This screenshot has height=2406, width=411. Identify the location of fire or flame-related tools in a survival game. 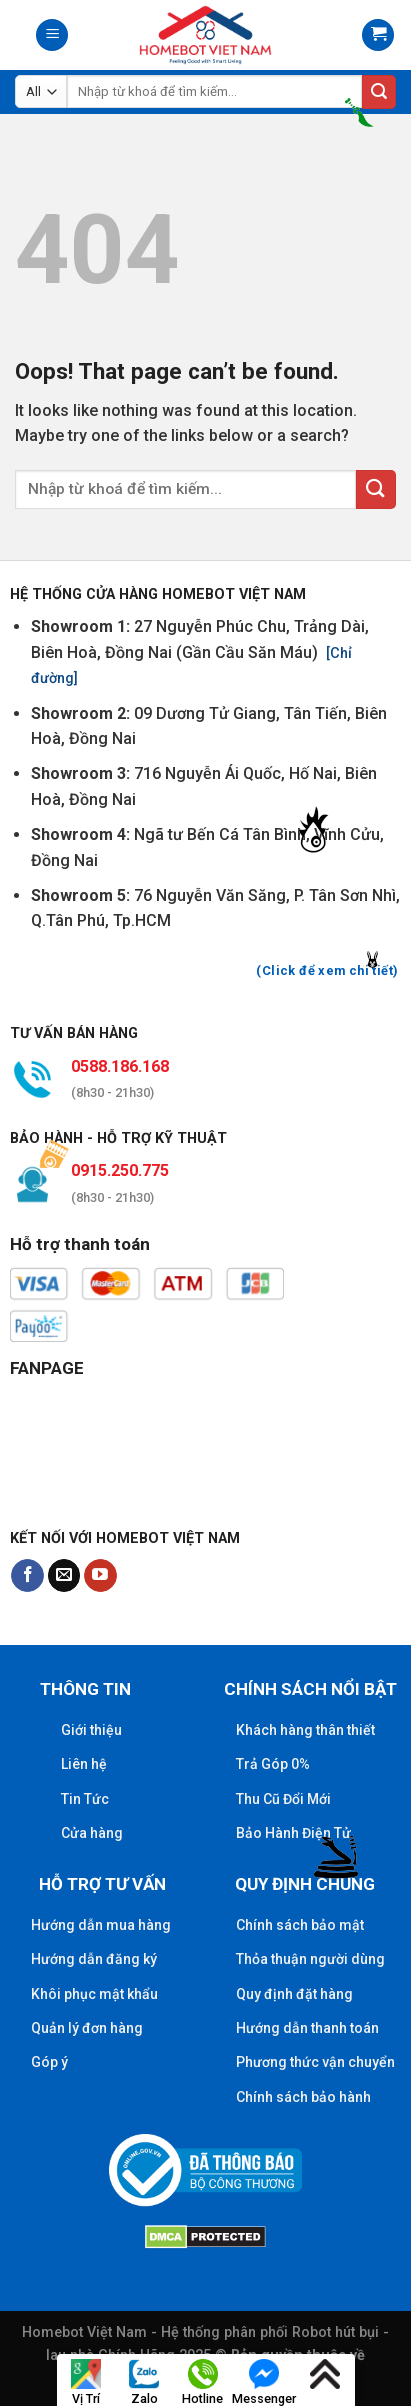
(54, 1153).